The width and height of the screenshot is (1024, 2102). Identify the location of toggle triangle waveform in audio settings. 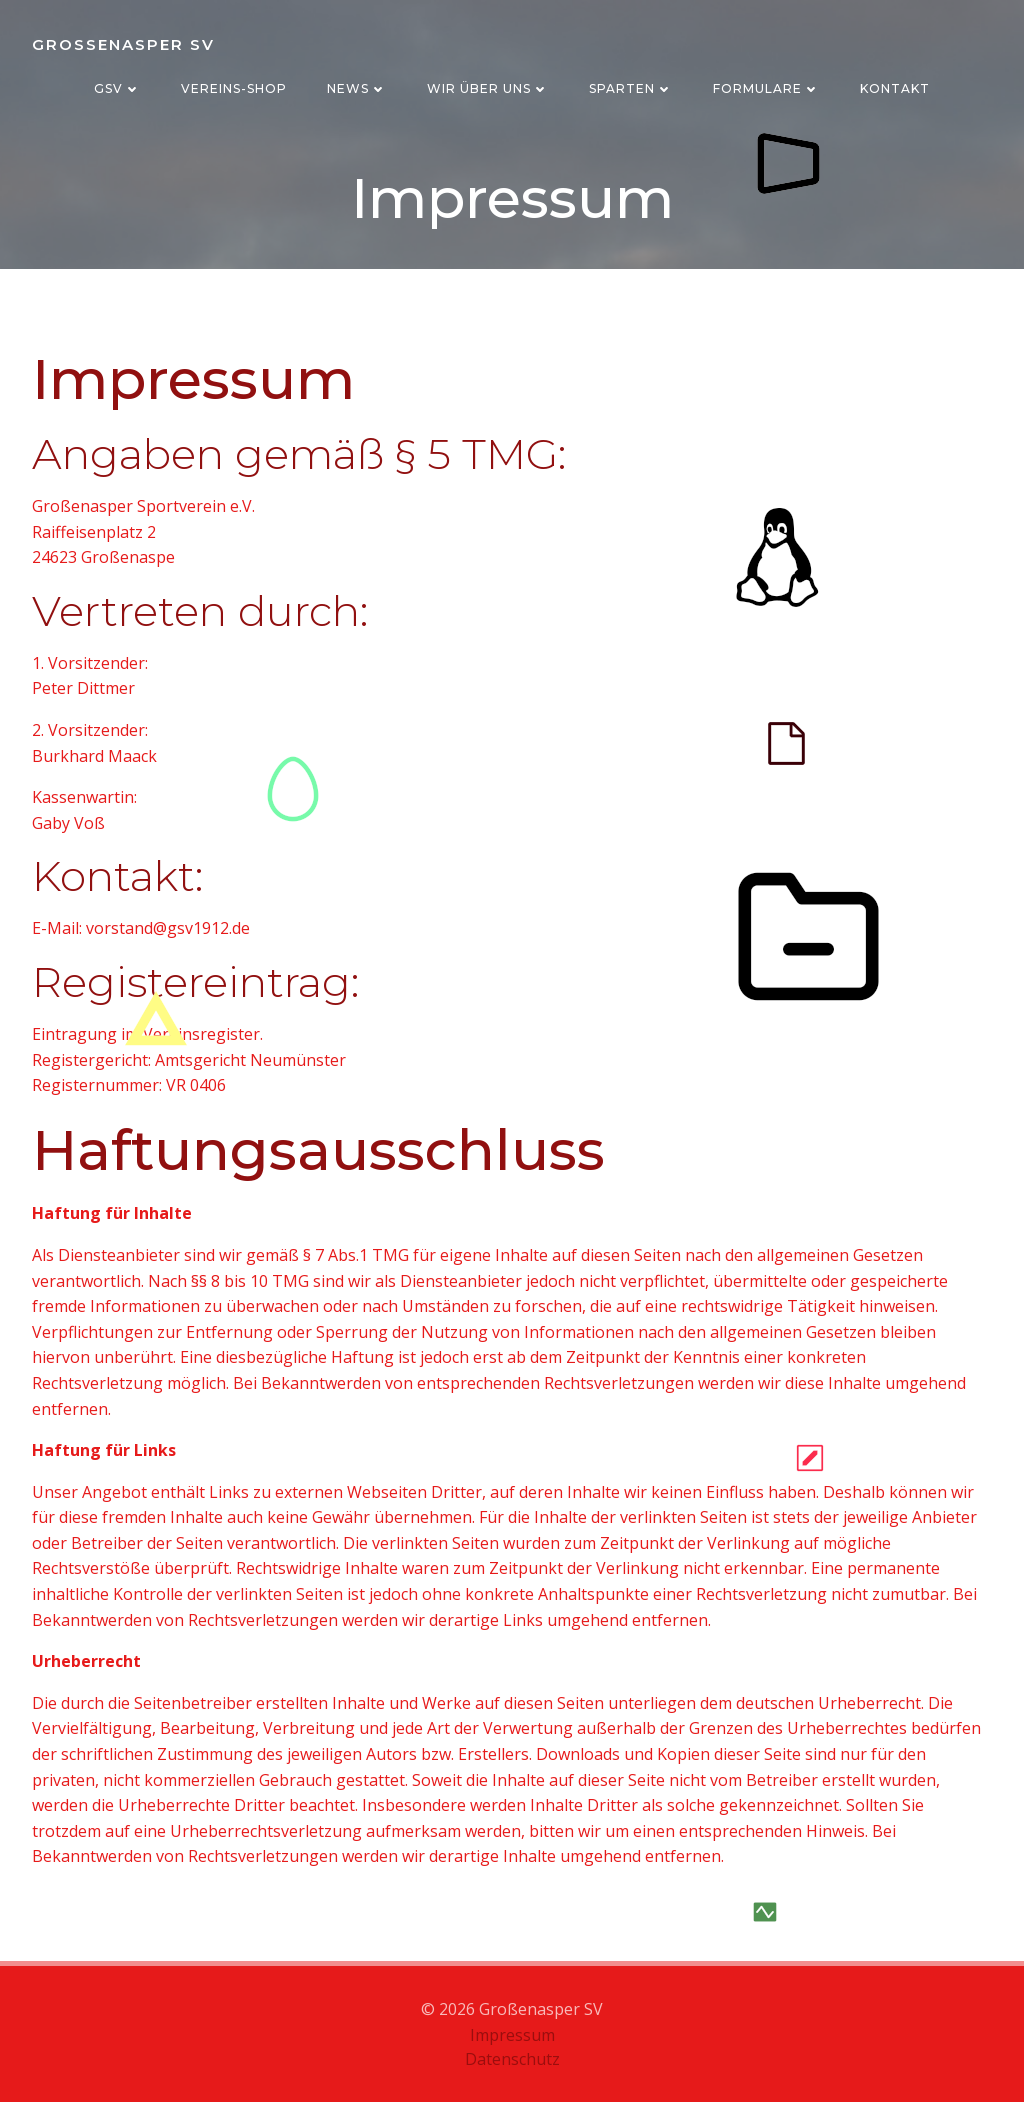
(765, 1912).